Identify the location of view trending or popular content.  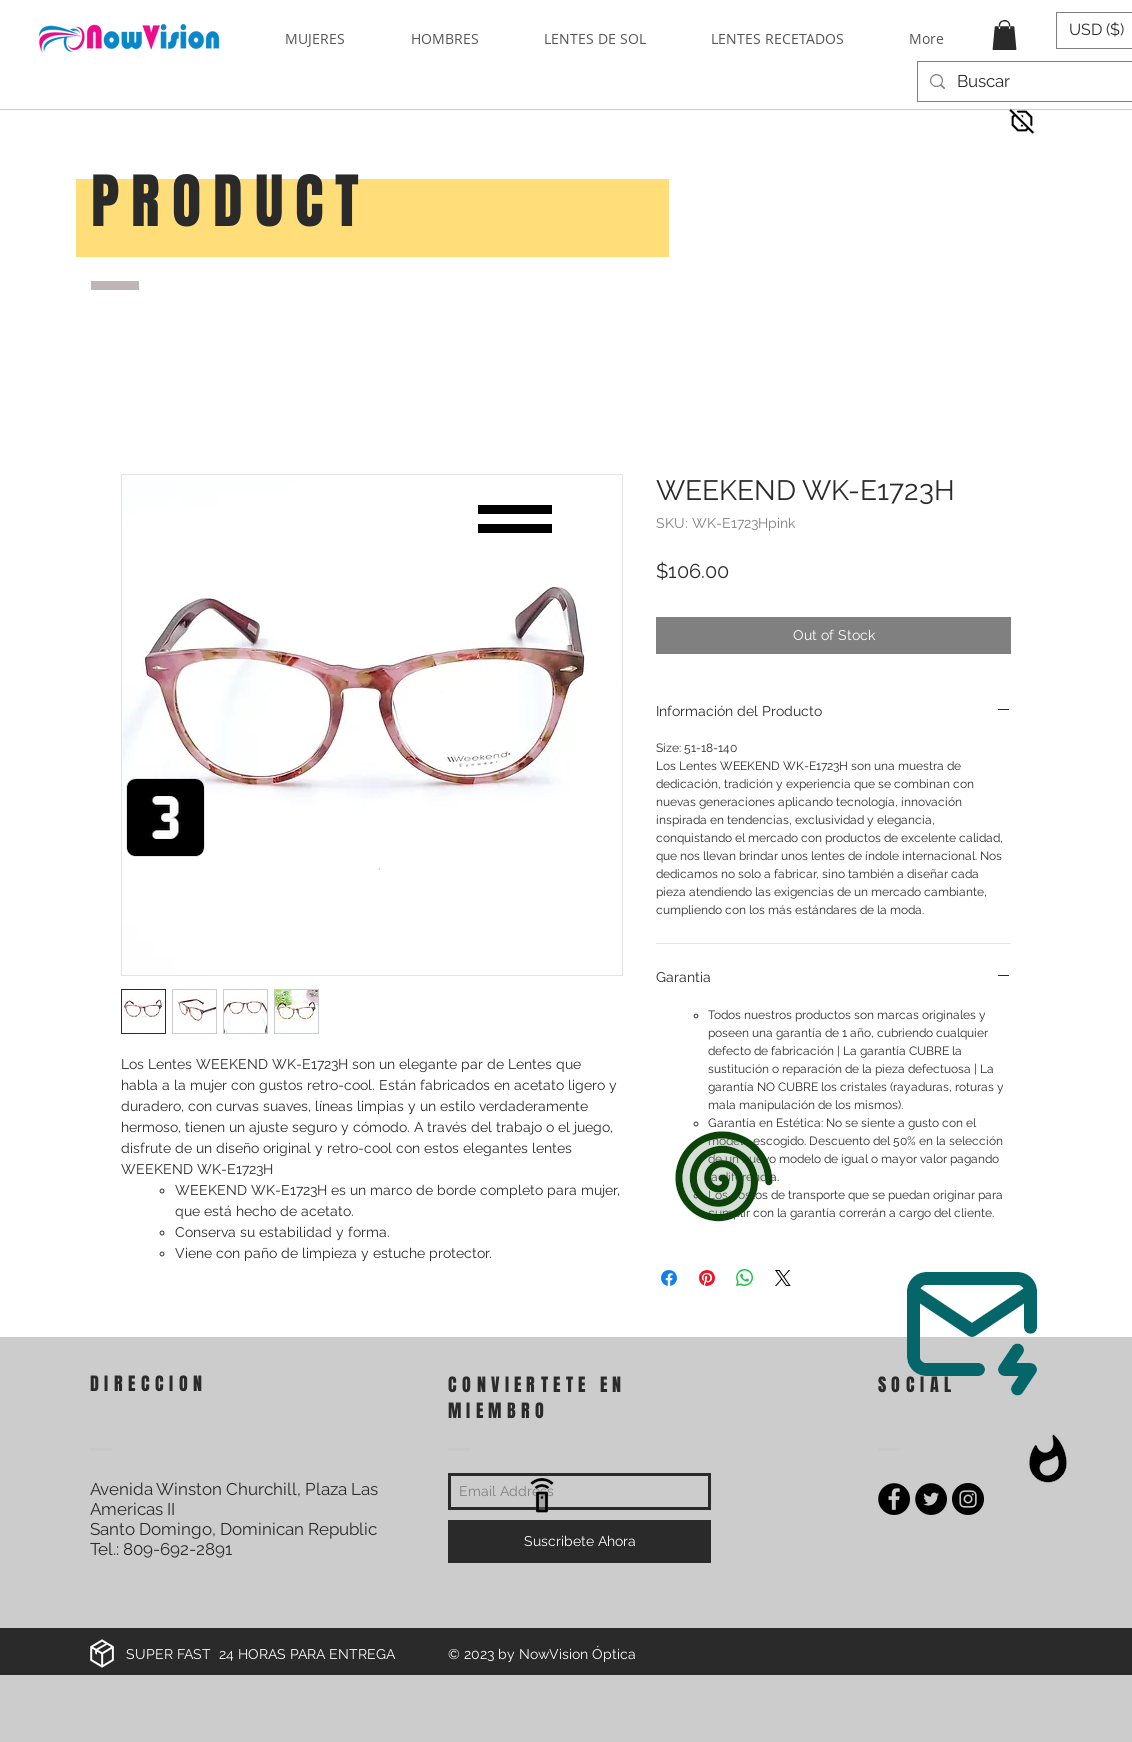
(1048, 1459).